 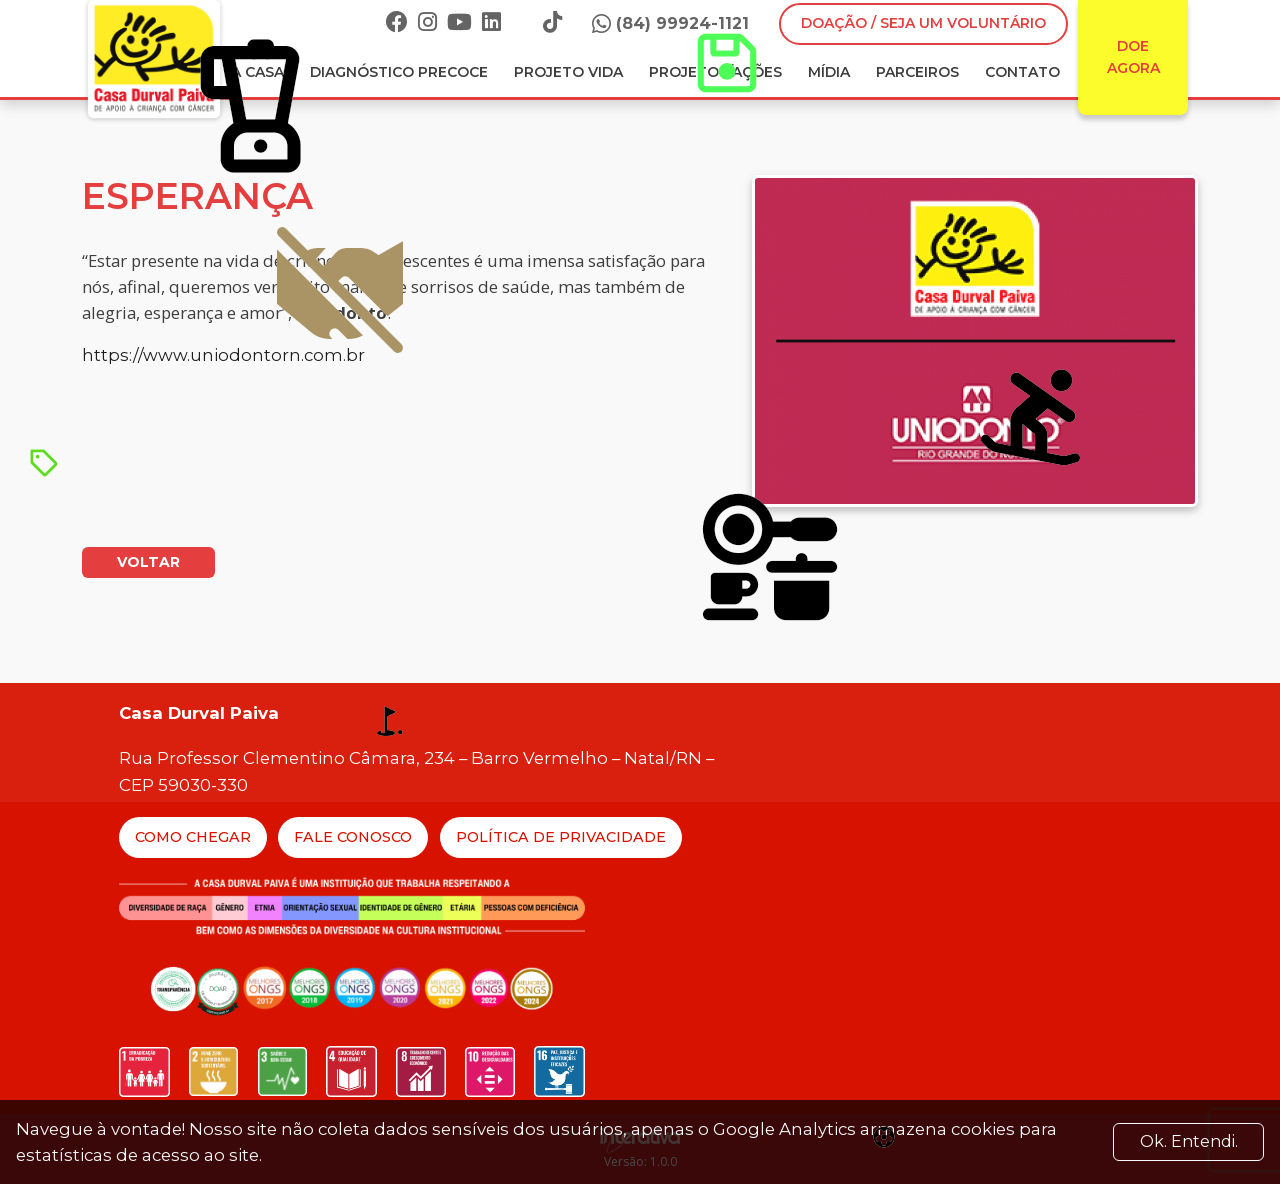 I want to click on kitchen blender appliance icon, so click(x=254, y=106).